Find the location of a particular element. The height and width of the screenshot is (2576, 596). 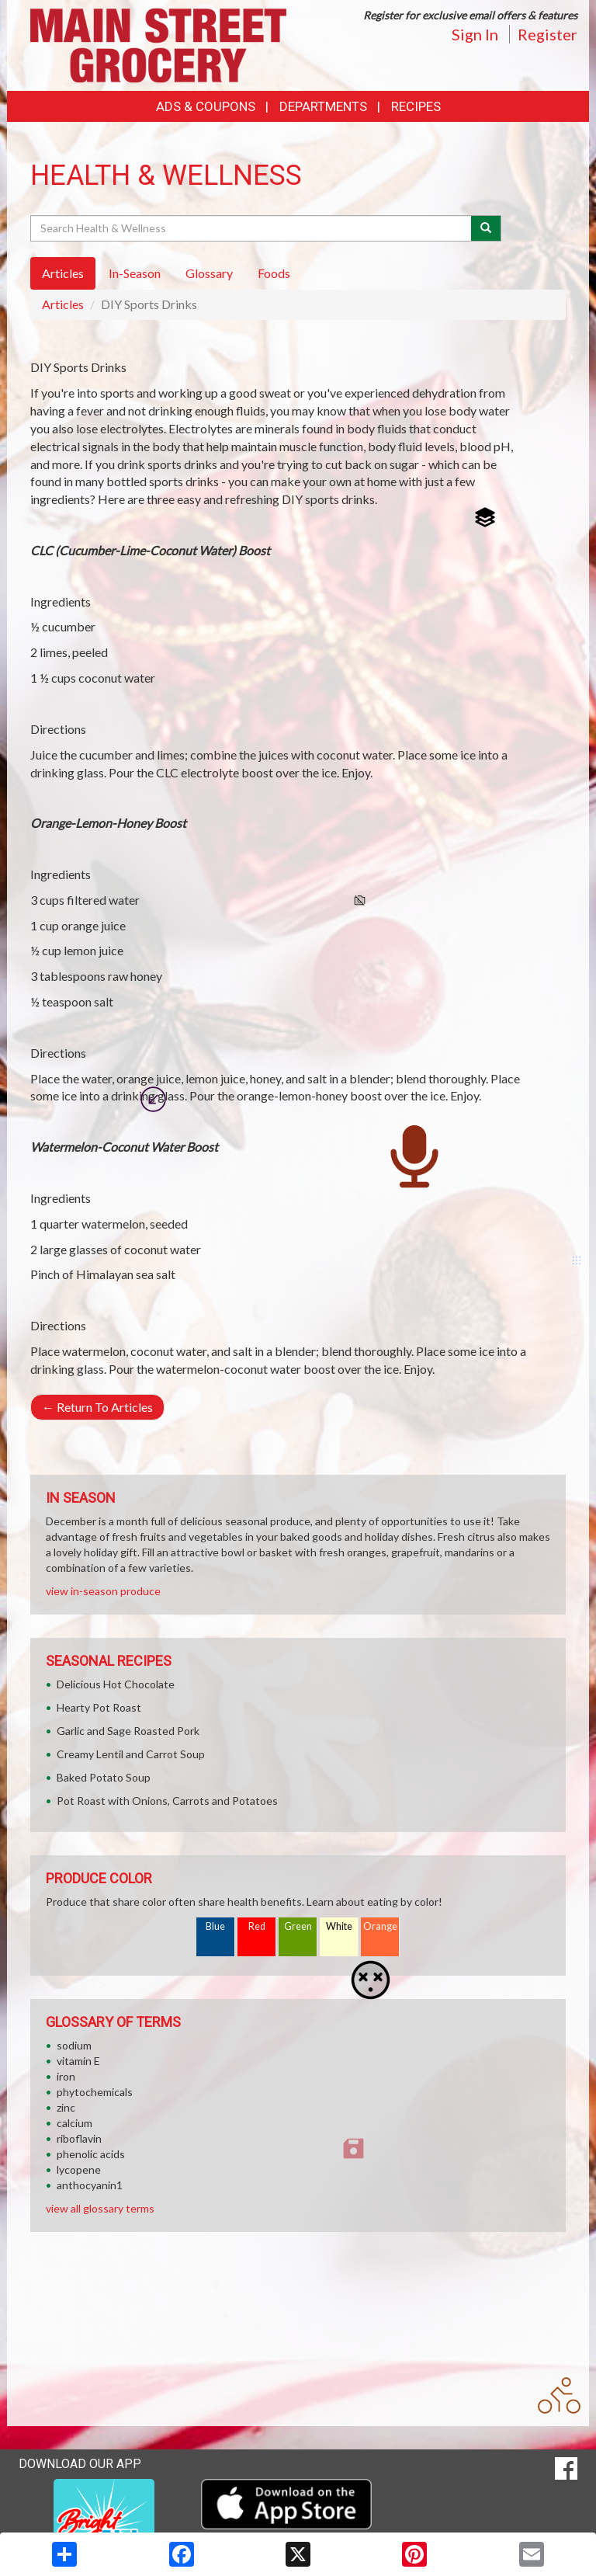

save current file or document is located at coordinates (353, 2148).